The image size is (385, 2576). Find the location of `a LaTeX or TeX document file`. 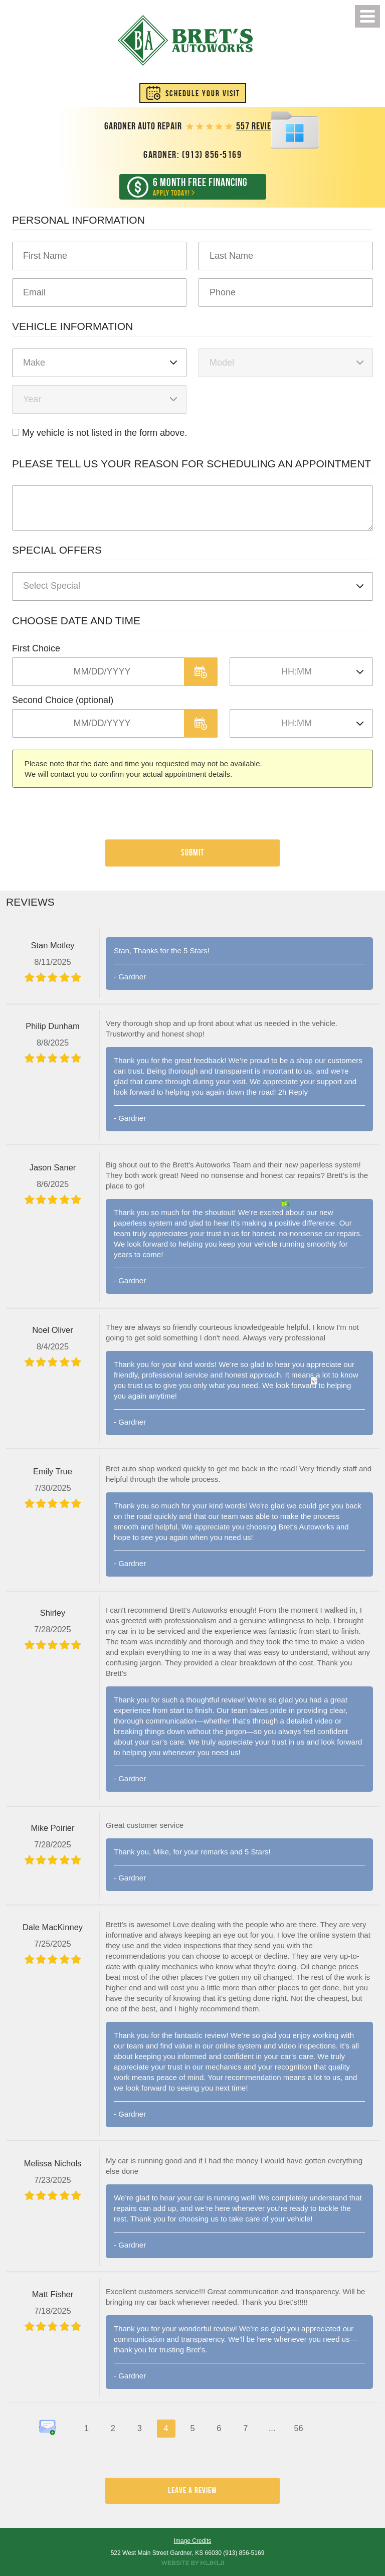

a LaTeX or TeX document file is located at coordinates (314, 1381).